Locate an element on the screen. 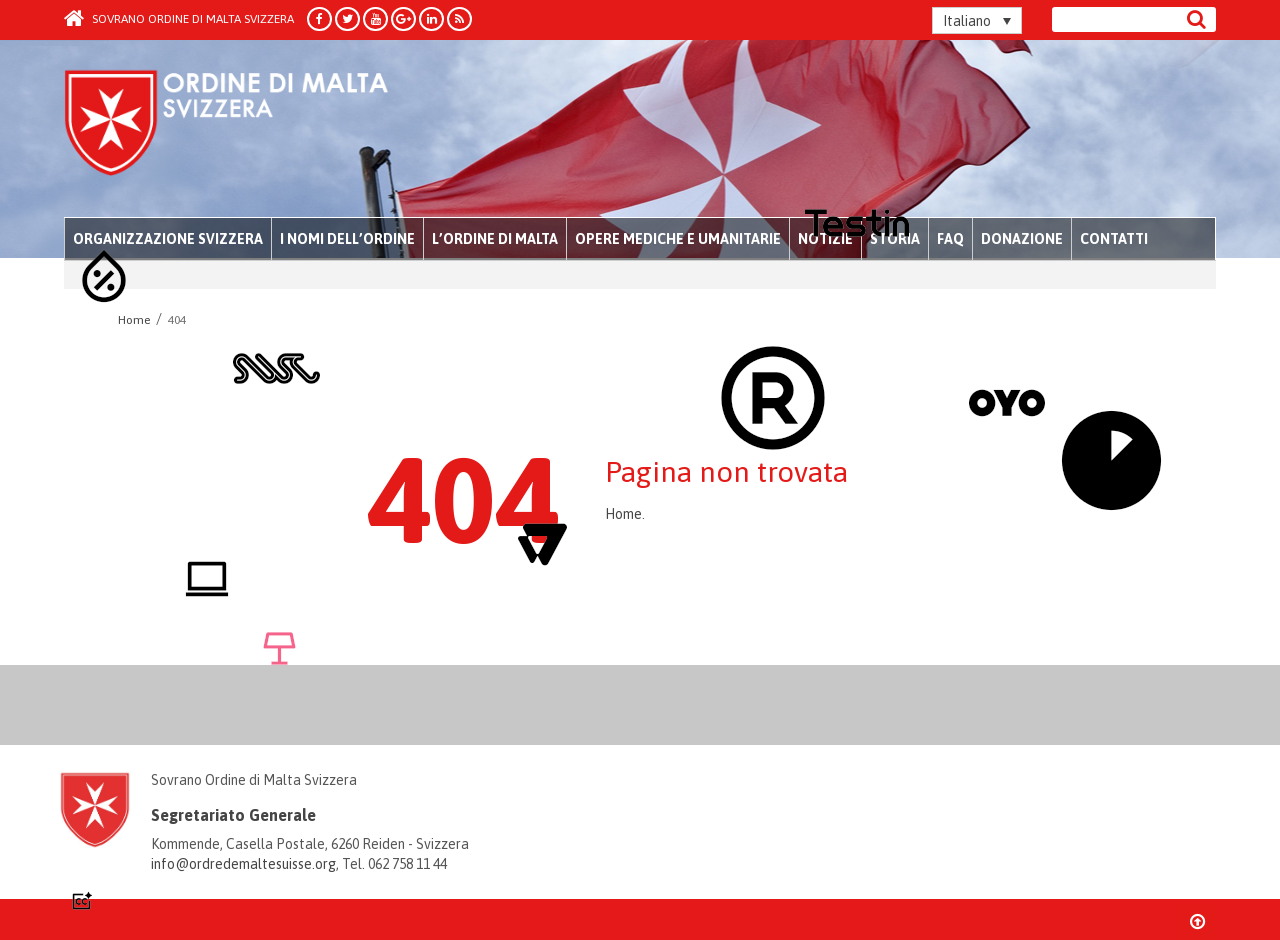 This screenshot has height=940, width=1280. open Apple Keynote presentation app is located at coordinates (279, 648).